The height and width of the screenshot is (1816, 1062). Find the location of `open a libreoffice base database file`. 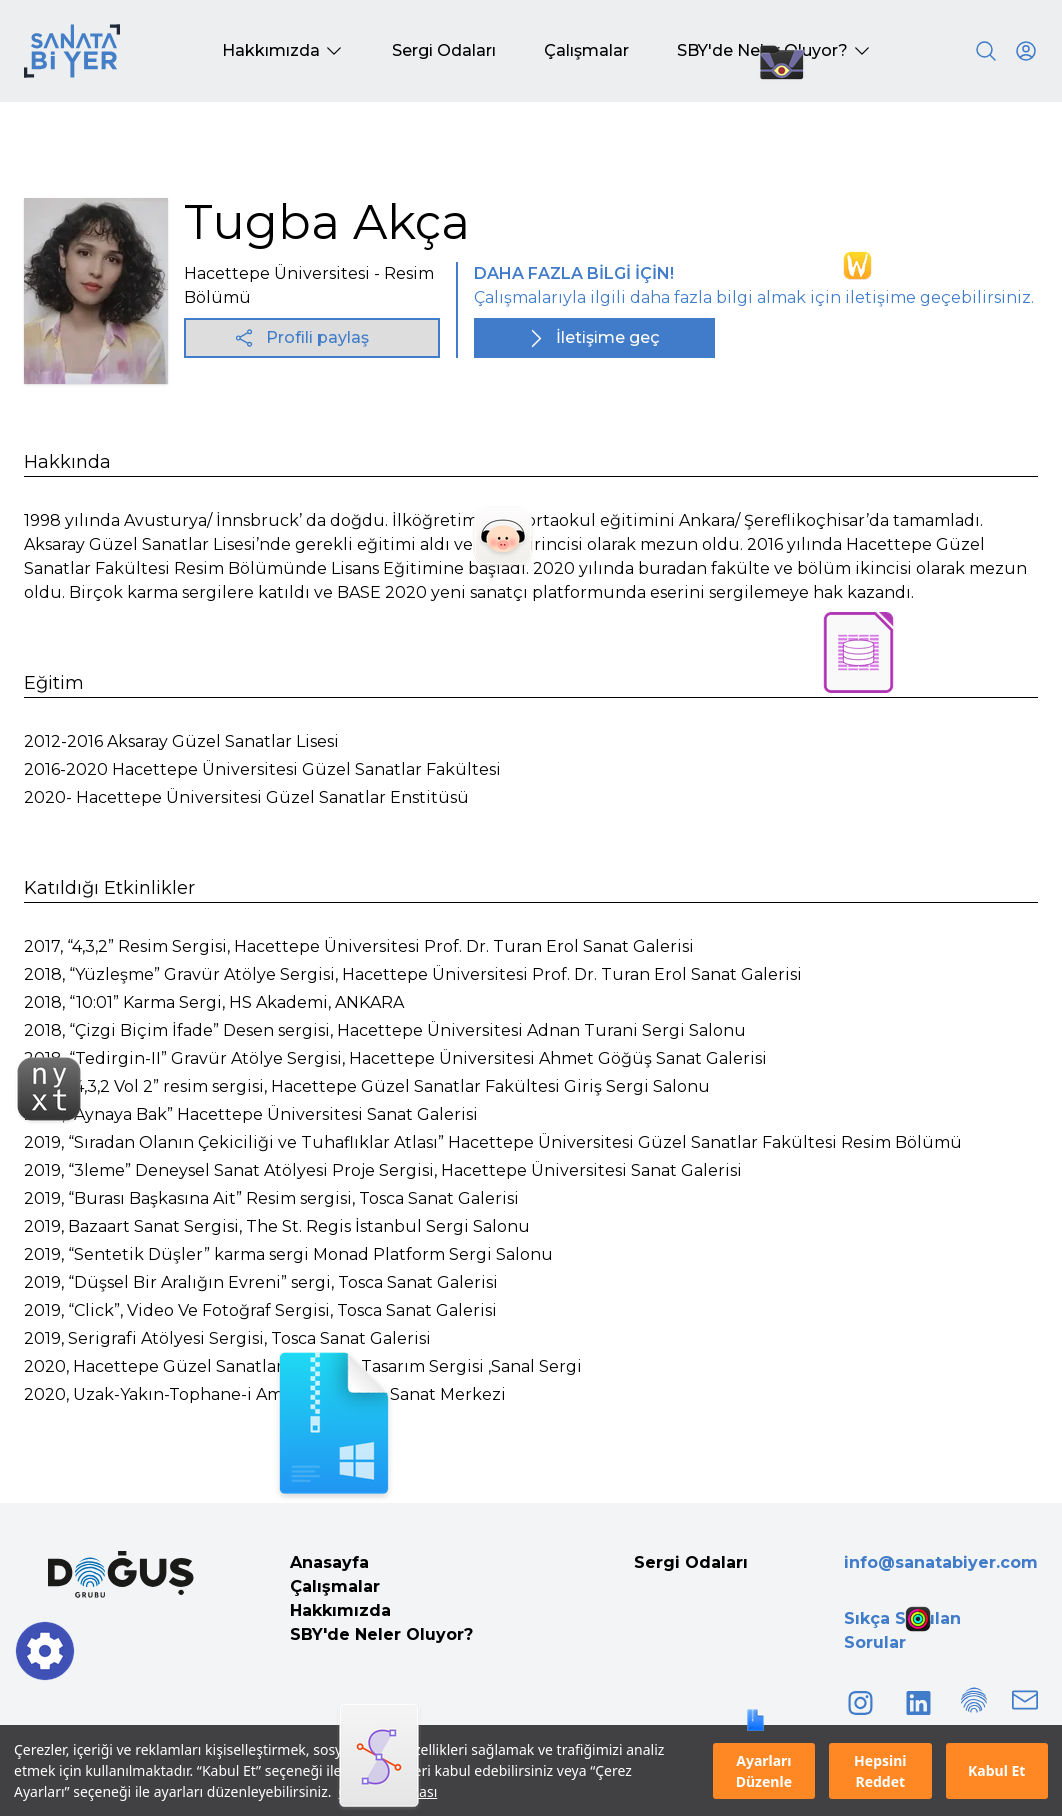

open a libreoffice base database file is located at coordinates (858, 652).